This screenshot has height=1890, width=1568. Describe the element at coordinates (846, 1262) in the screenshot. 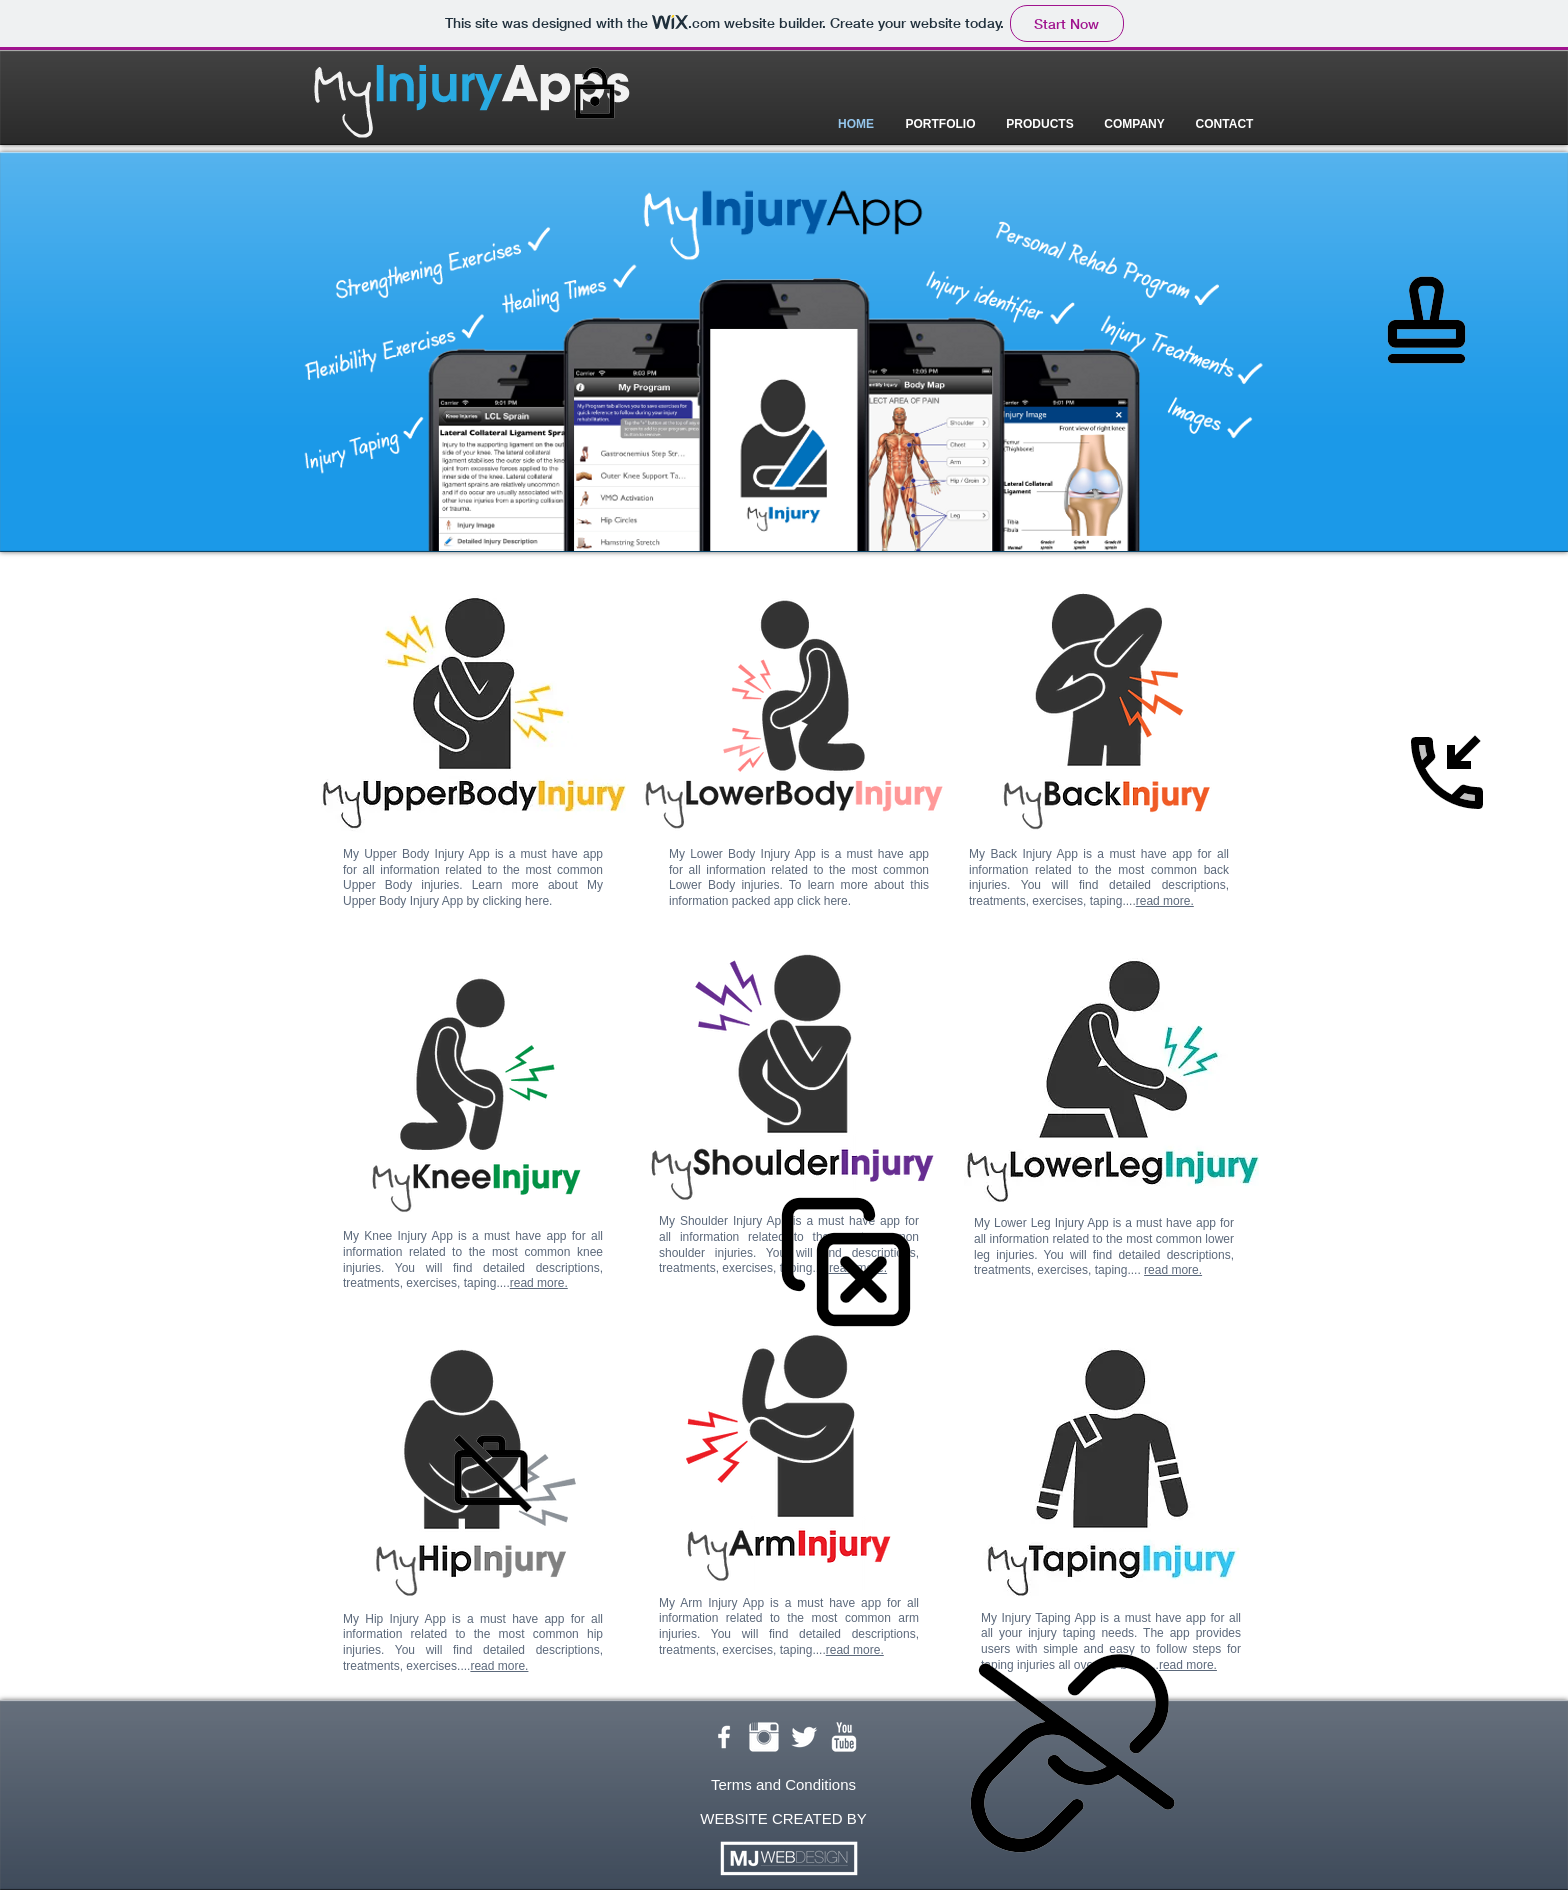

I see `cancel or clear clipboard content` at that location.